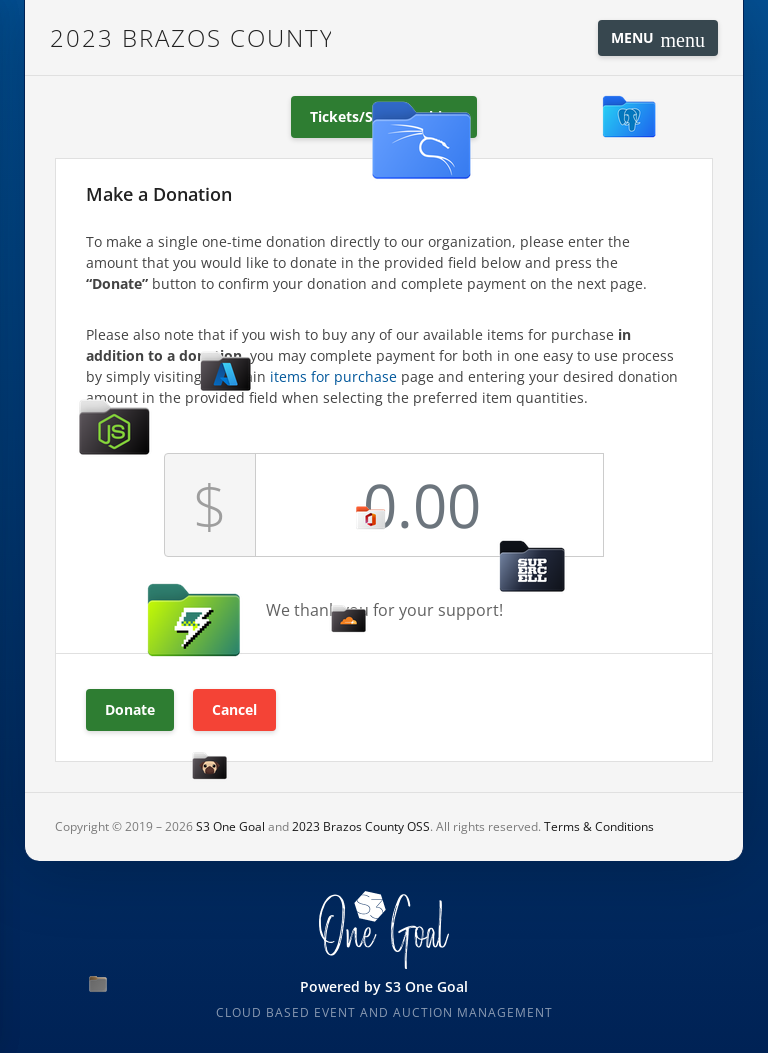  Describe the element at coordinates (532, 568) in the screenshot. I see `open folder containing Supercell games` at that location.